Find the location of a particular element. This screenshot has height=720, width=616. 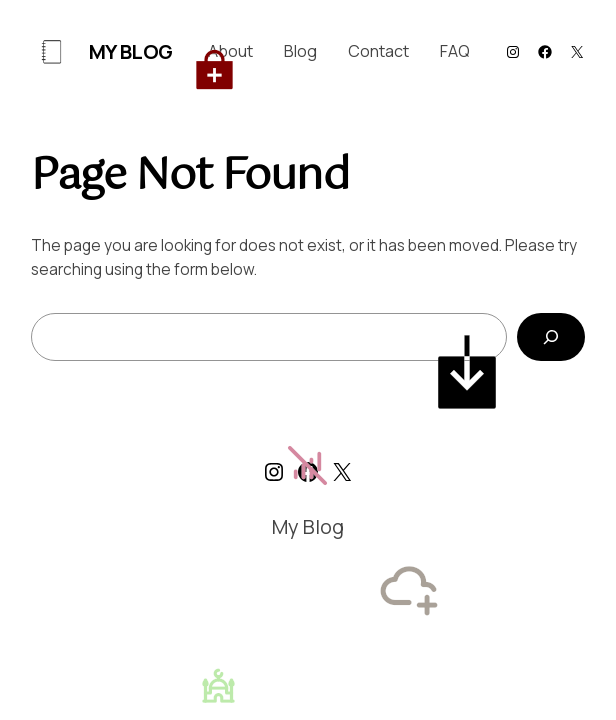

indicates a mosque or islamic place of worship is located at coordinates (218, 686).